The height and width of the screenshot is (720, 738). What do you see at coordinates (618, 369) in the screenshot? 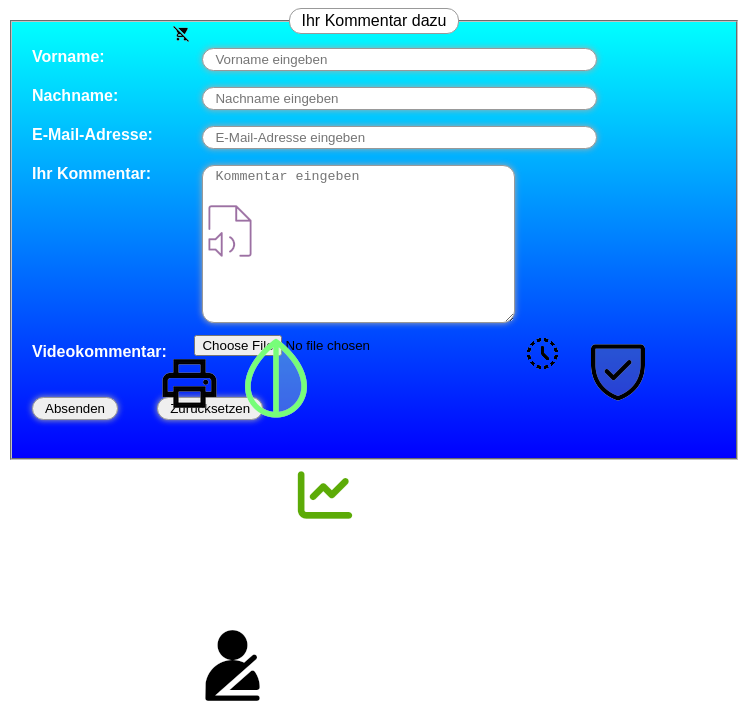
I see `indicates verified or secure status` at bounding box center [618, 369].